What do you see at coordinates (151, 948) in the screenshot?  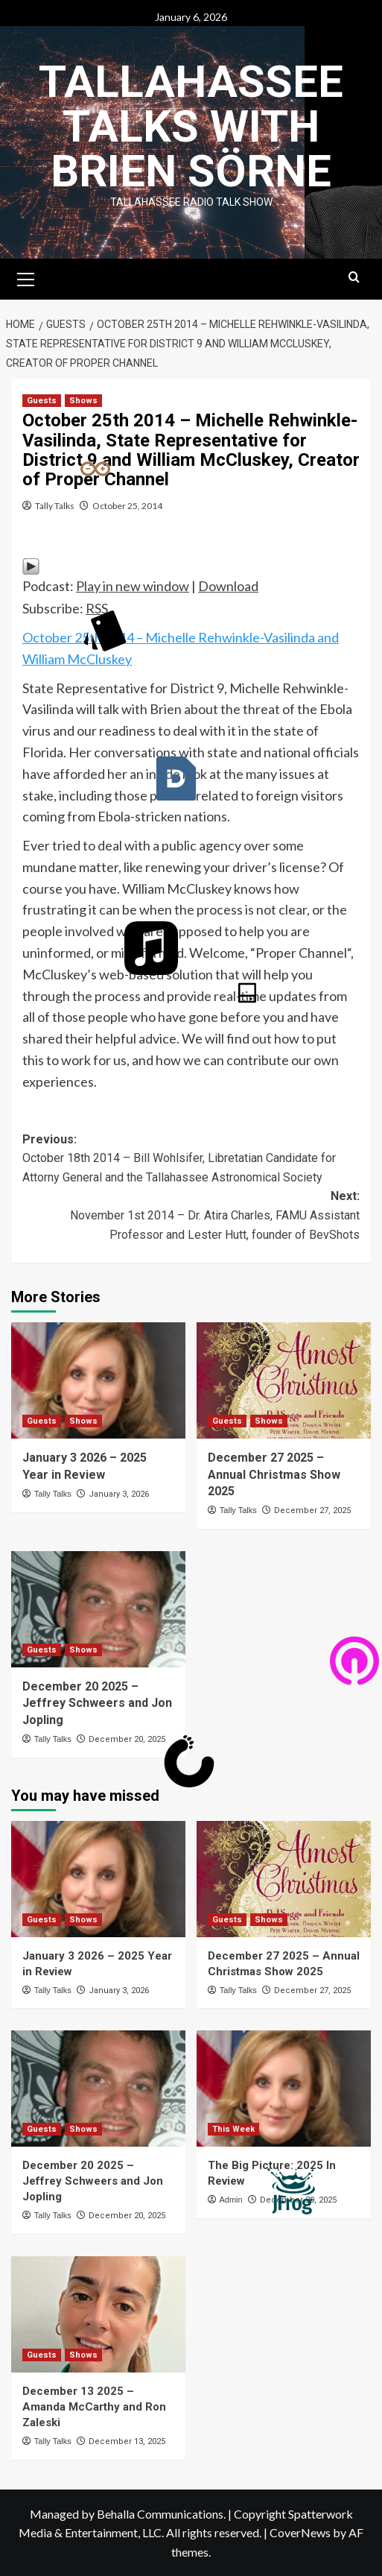 I see `open apple music` at bounding box center [151, 948].